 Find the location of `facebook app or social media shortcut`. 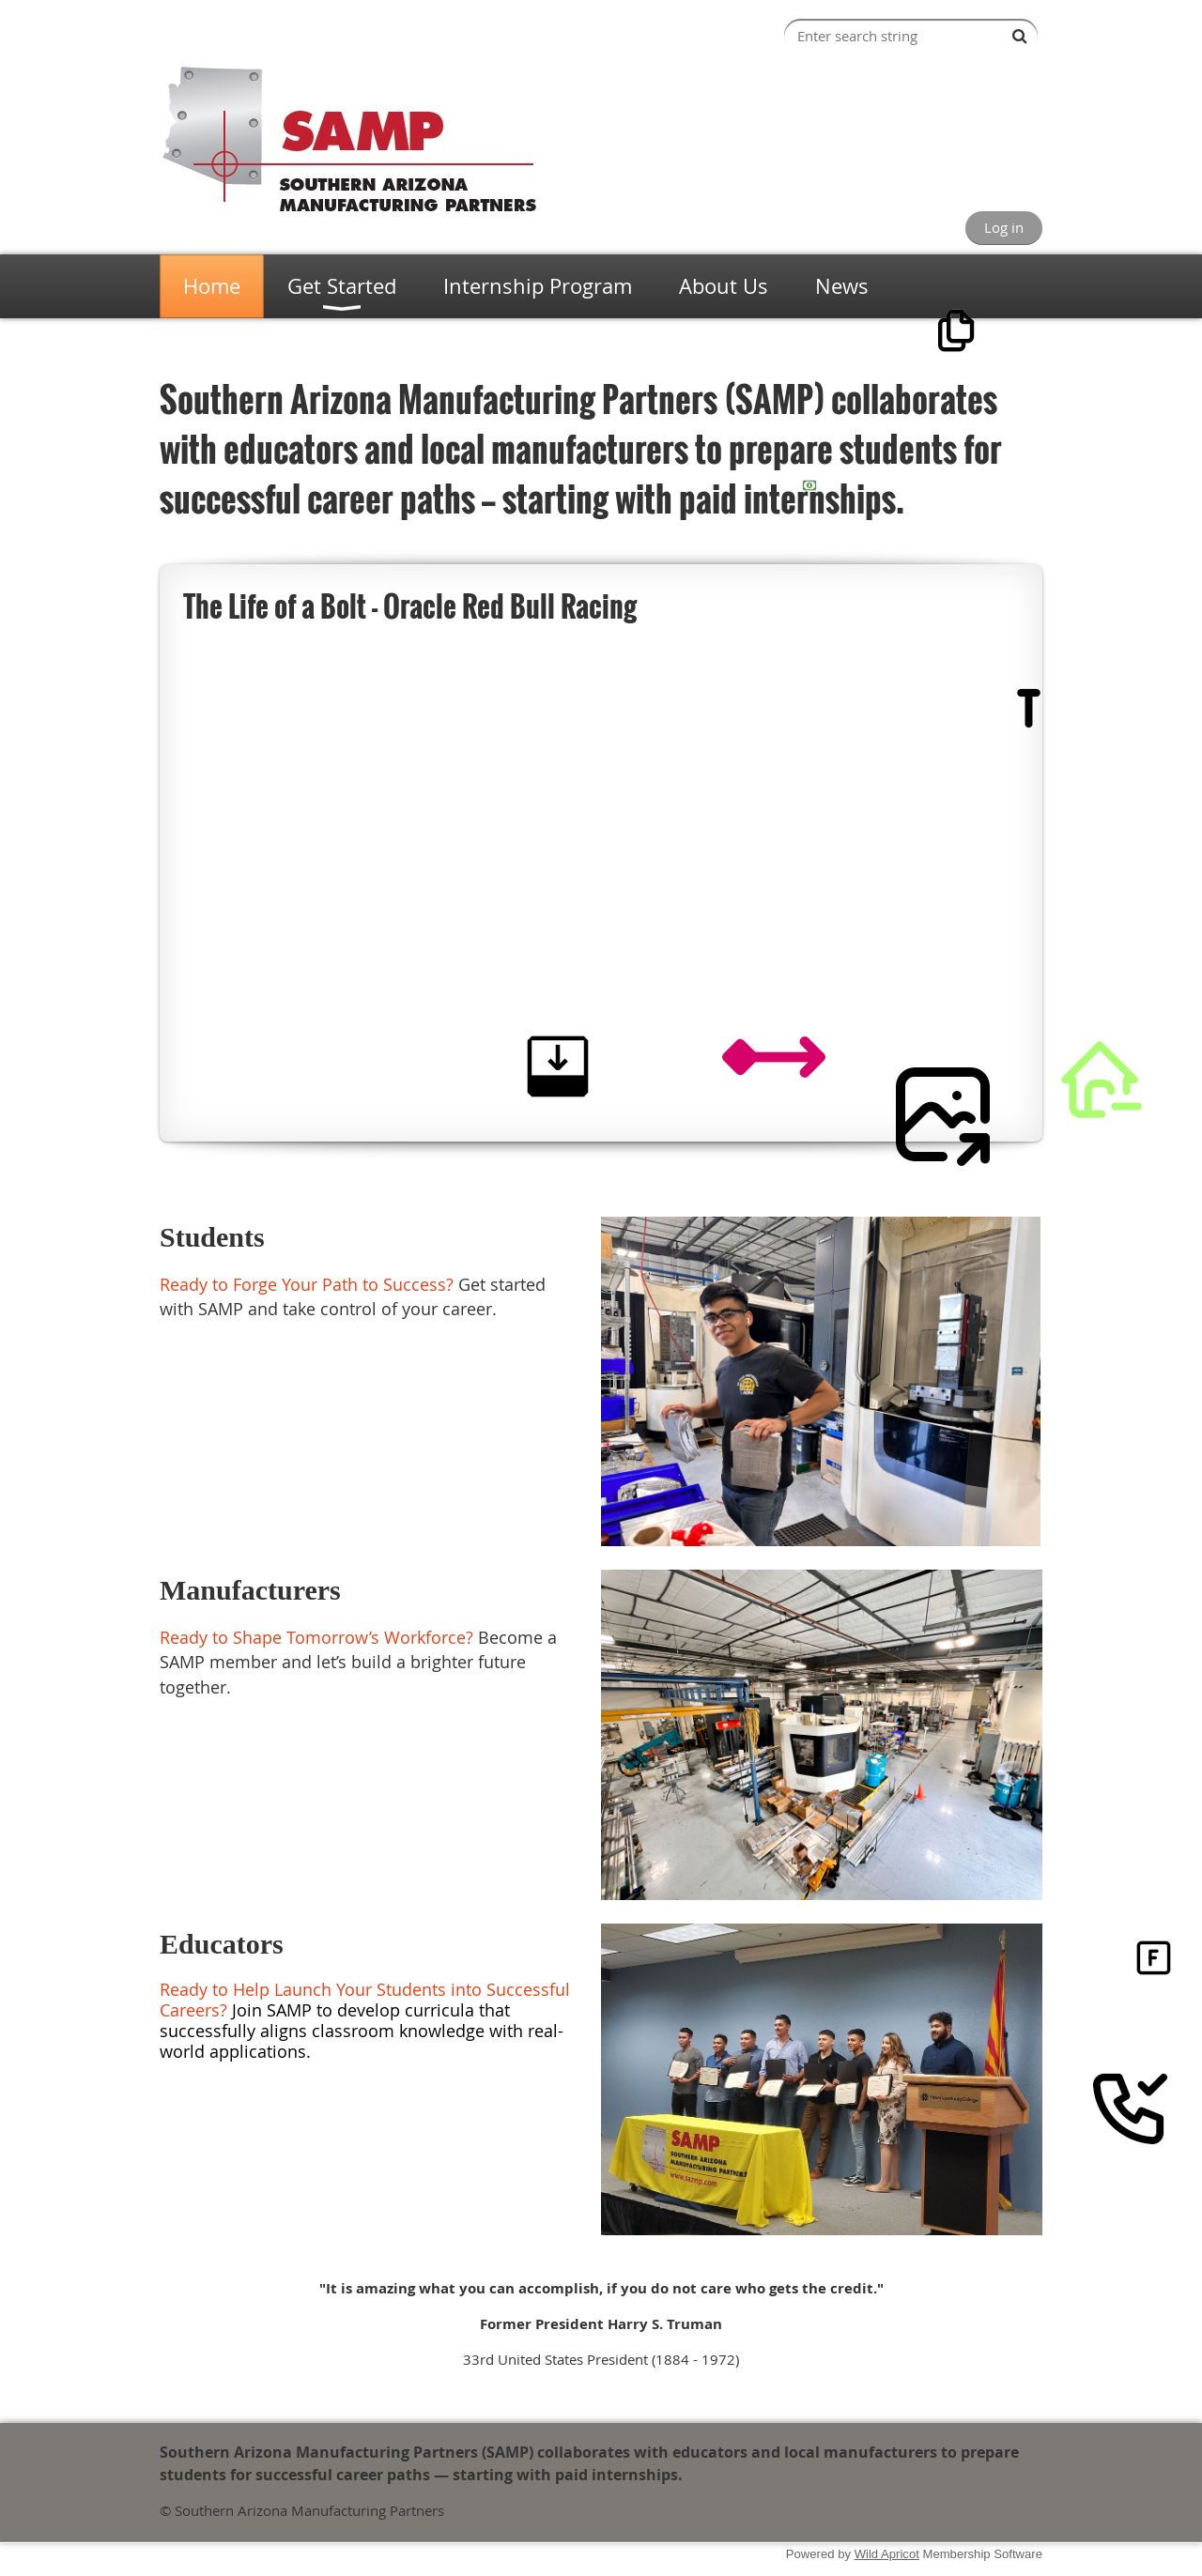

facebook app or social media shortcut is located at coordinates (1153, 1957).